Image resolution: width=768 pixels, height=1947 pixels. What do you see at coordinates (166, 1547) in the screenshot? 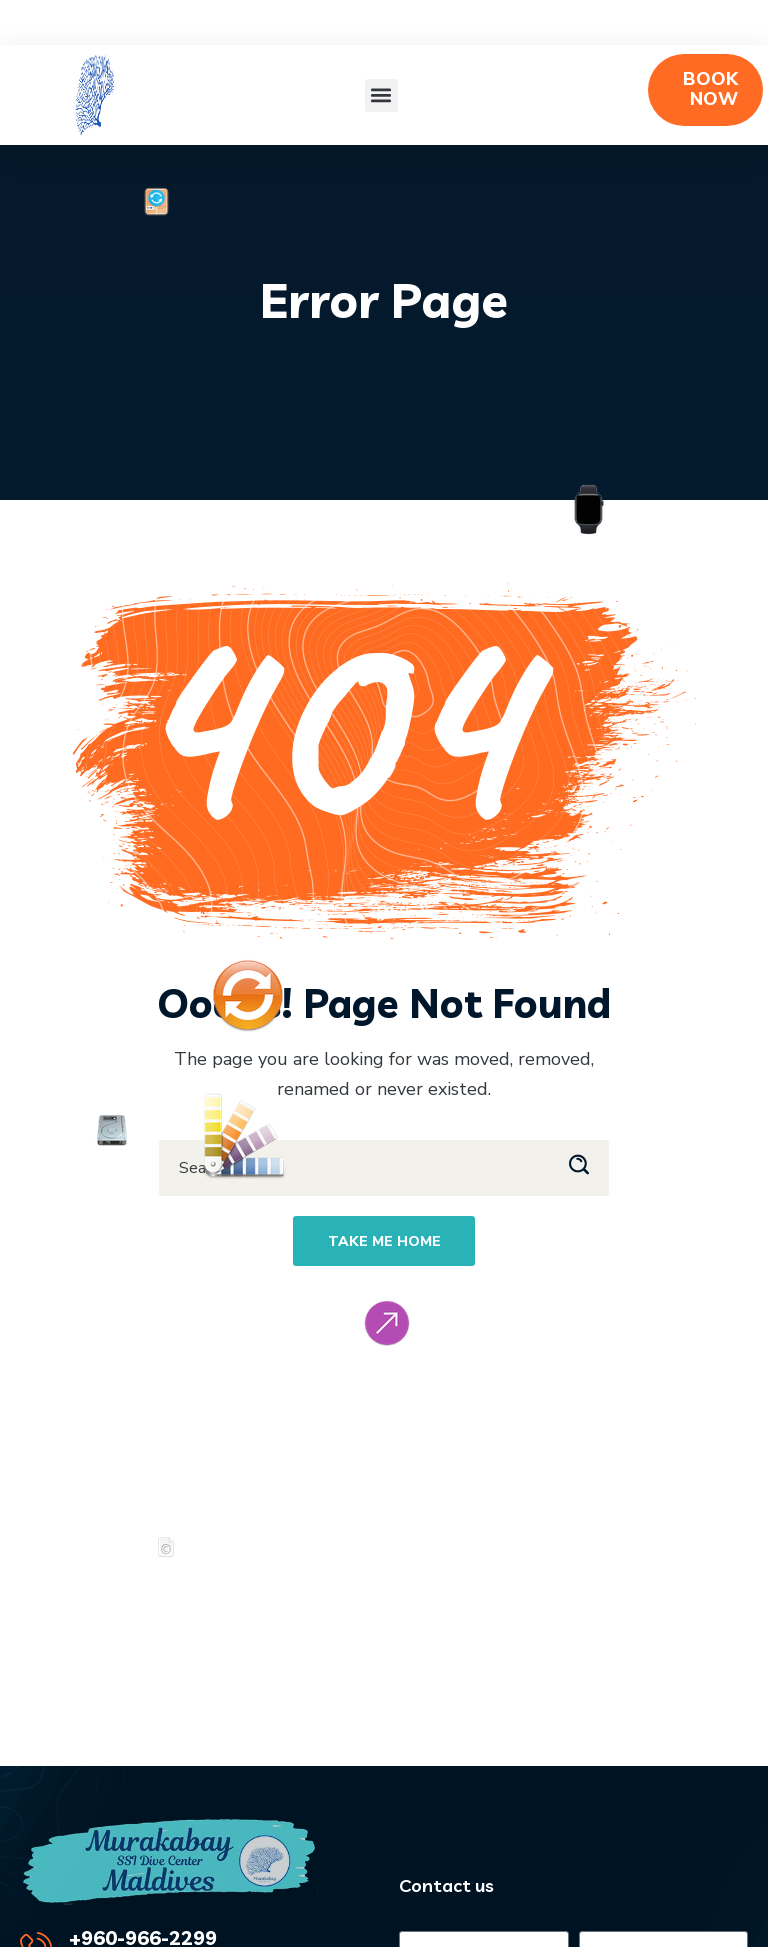
I see `indicates a file with copyright protection` at bounding box center [166, 1547].